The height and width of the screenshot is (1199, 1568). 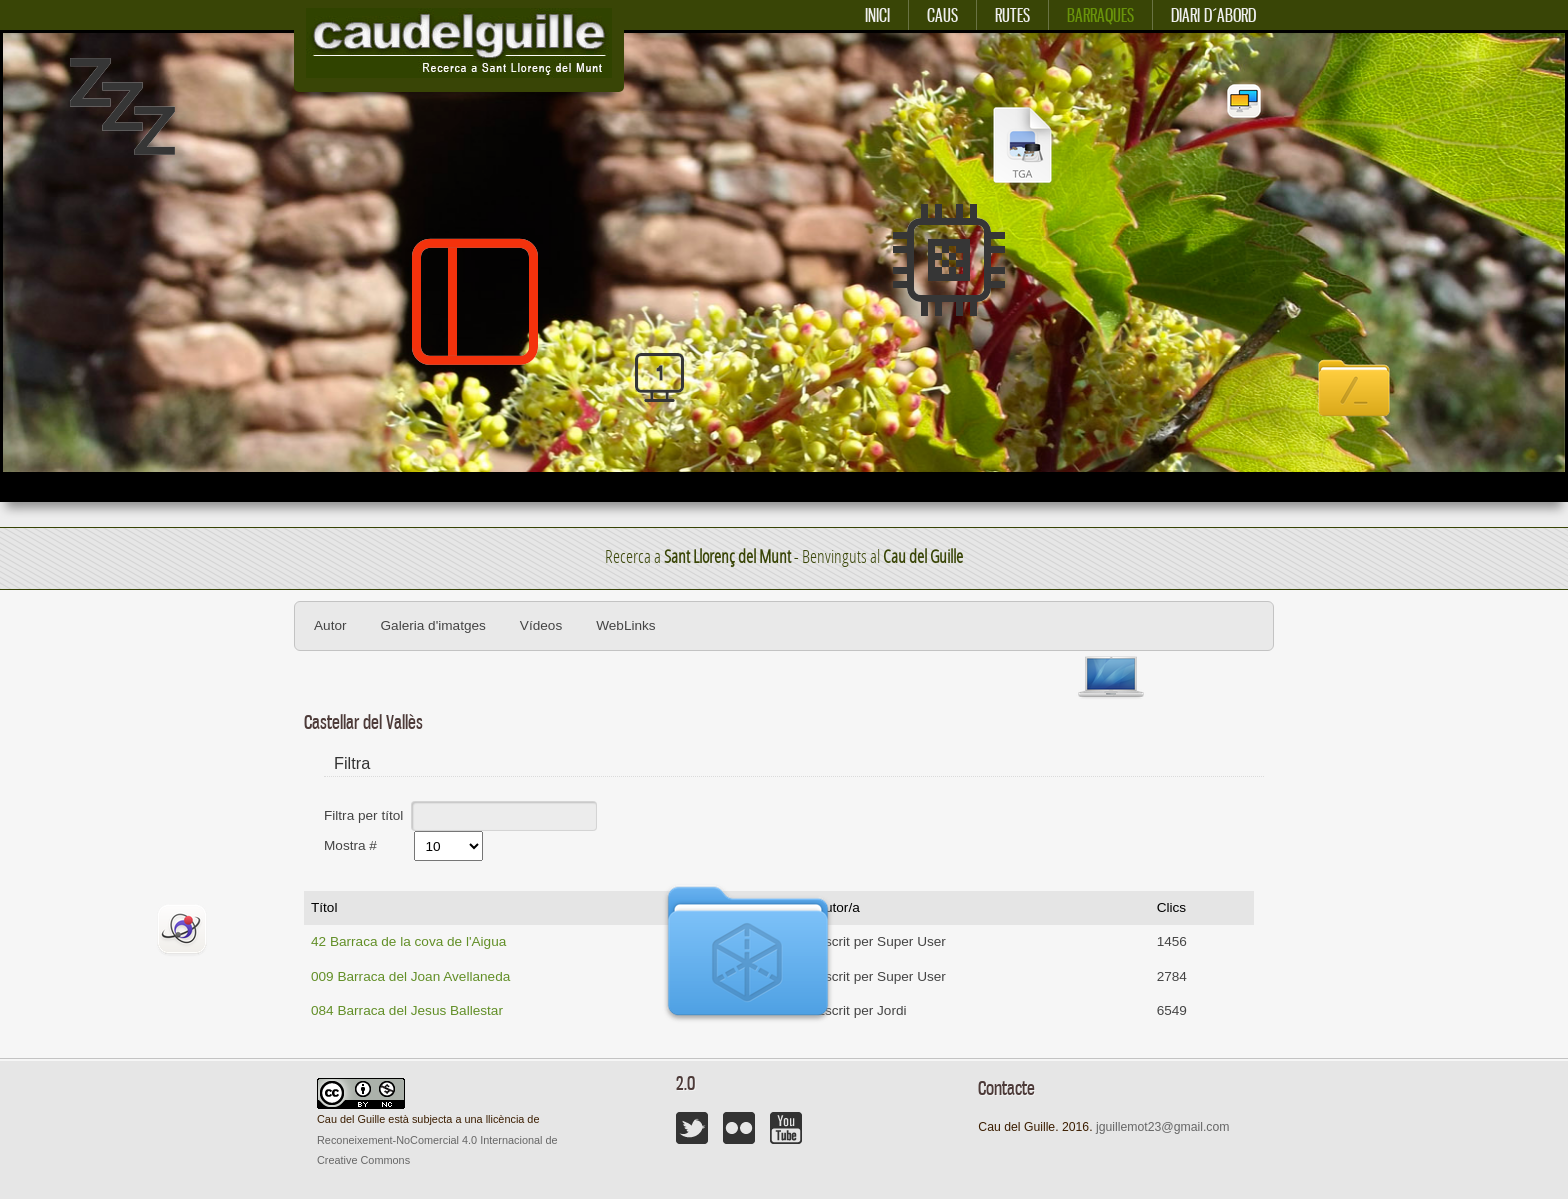 What do you see at coordinates (949, 260) in the screenshot?
I see `access electronics or hardware settings` at bounding box center [949, 260].